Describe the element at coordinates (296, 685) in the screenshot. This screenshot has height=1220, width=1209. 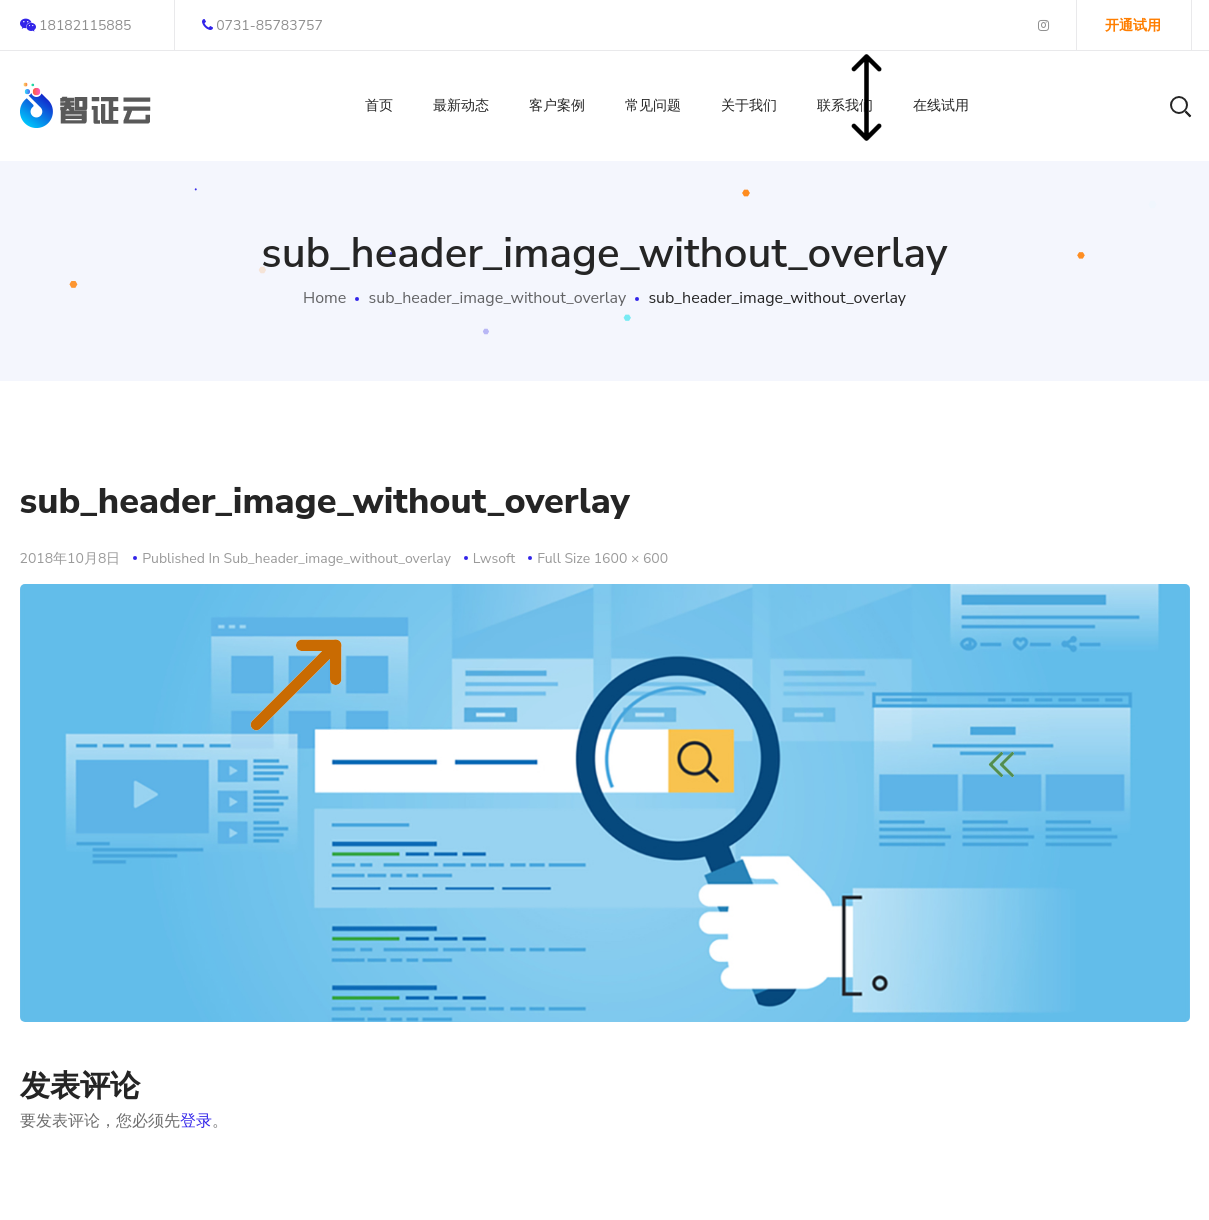
I see `move item to upper right position` at that location.